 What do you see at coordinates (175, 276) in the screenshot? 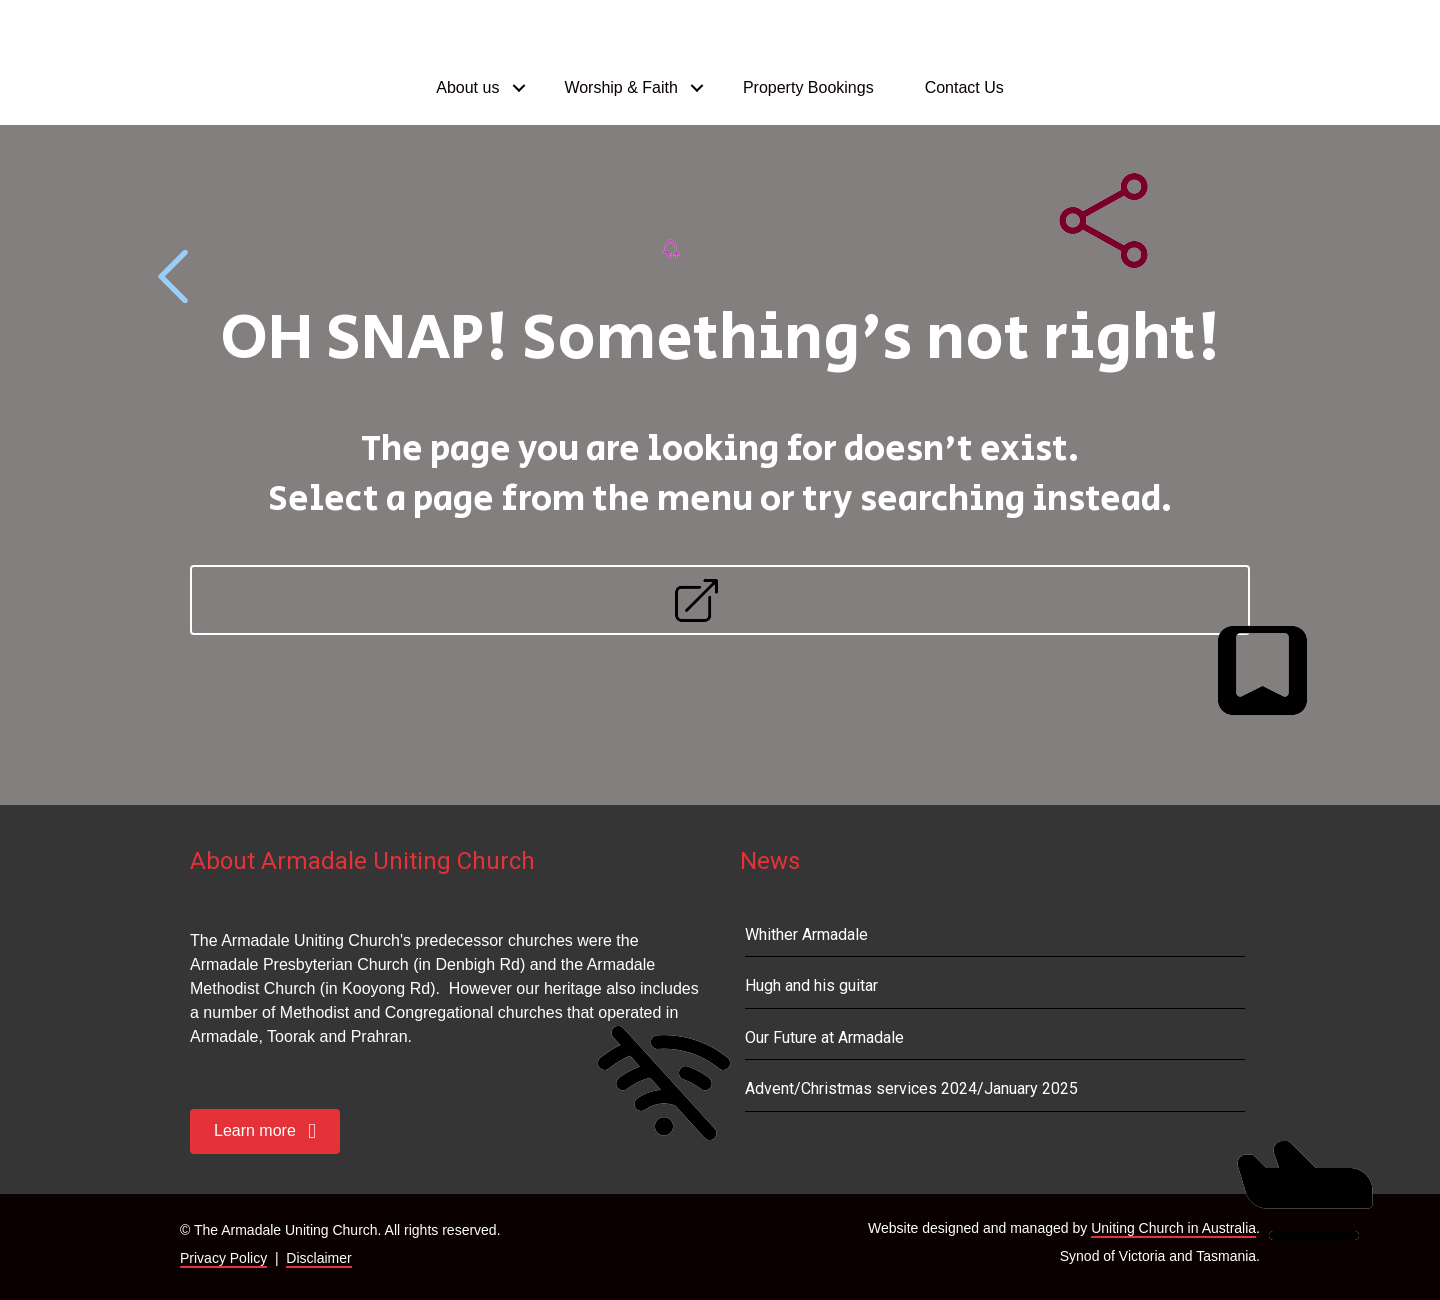
I see `go back to the previous screen` at bounding box center [175, 276].